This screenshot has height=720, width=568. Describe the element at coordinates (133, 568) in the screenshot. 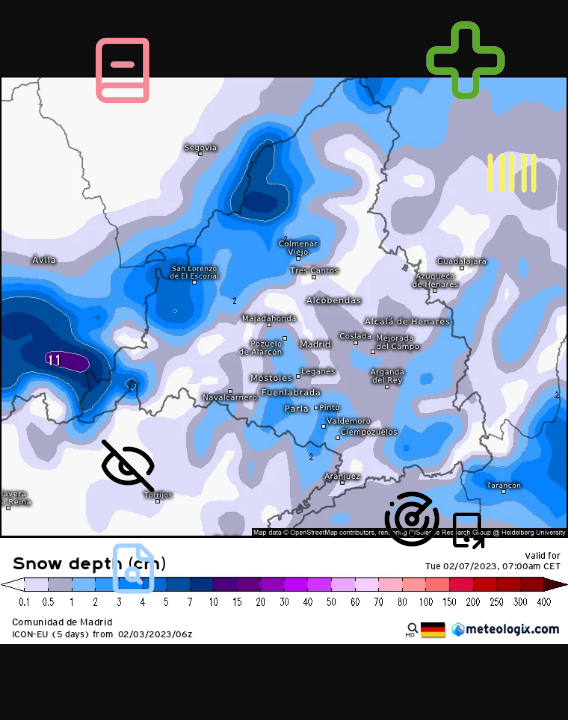

I see `search within a document` at that location.